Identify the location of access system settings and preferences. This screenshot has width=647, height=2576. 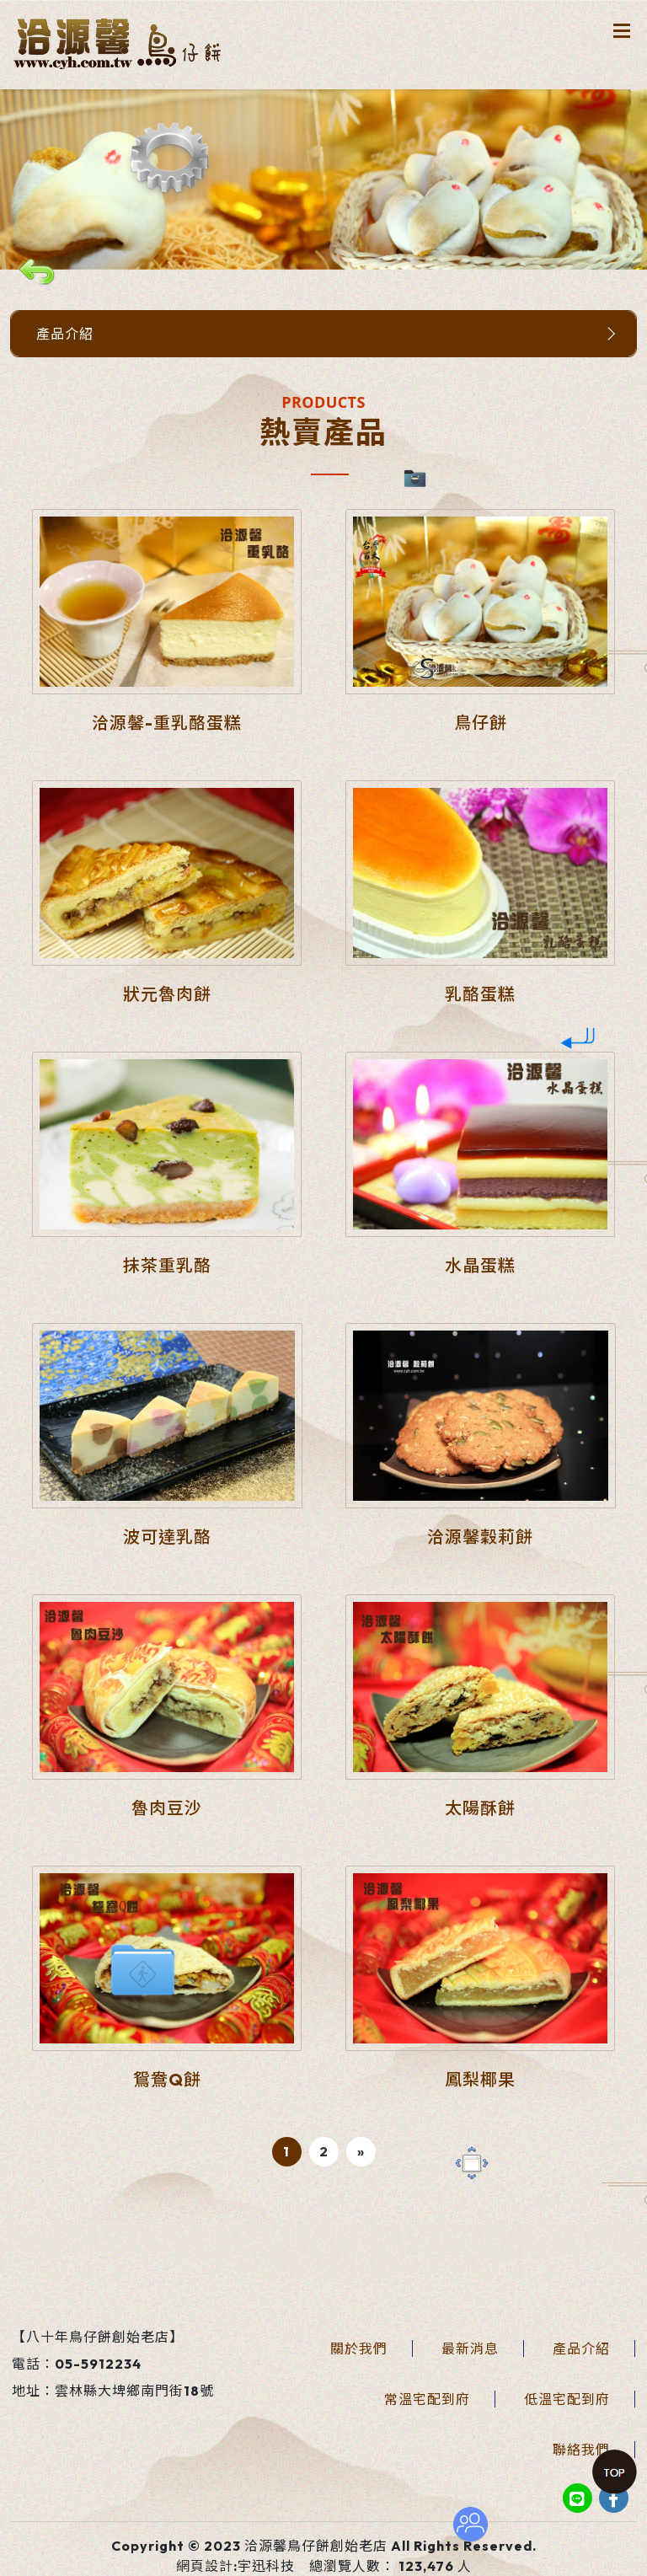
(169, 157).